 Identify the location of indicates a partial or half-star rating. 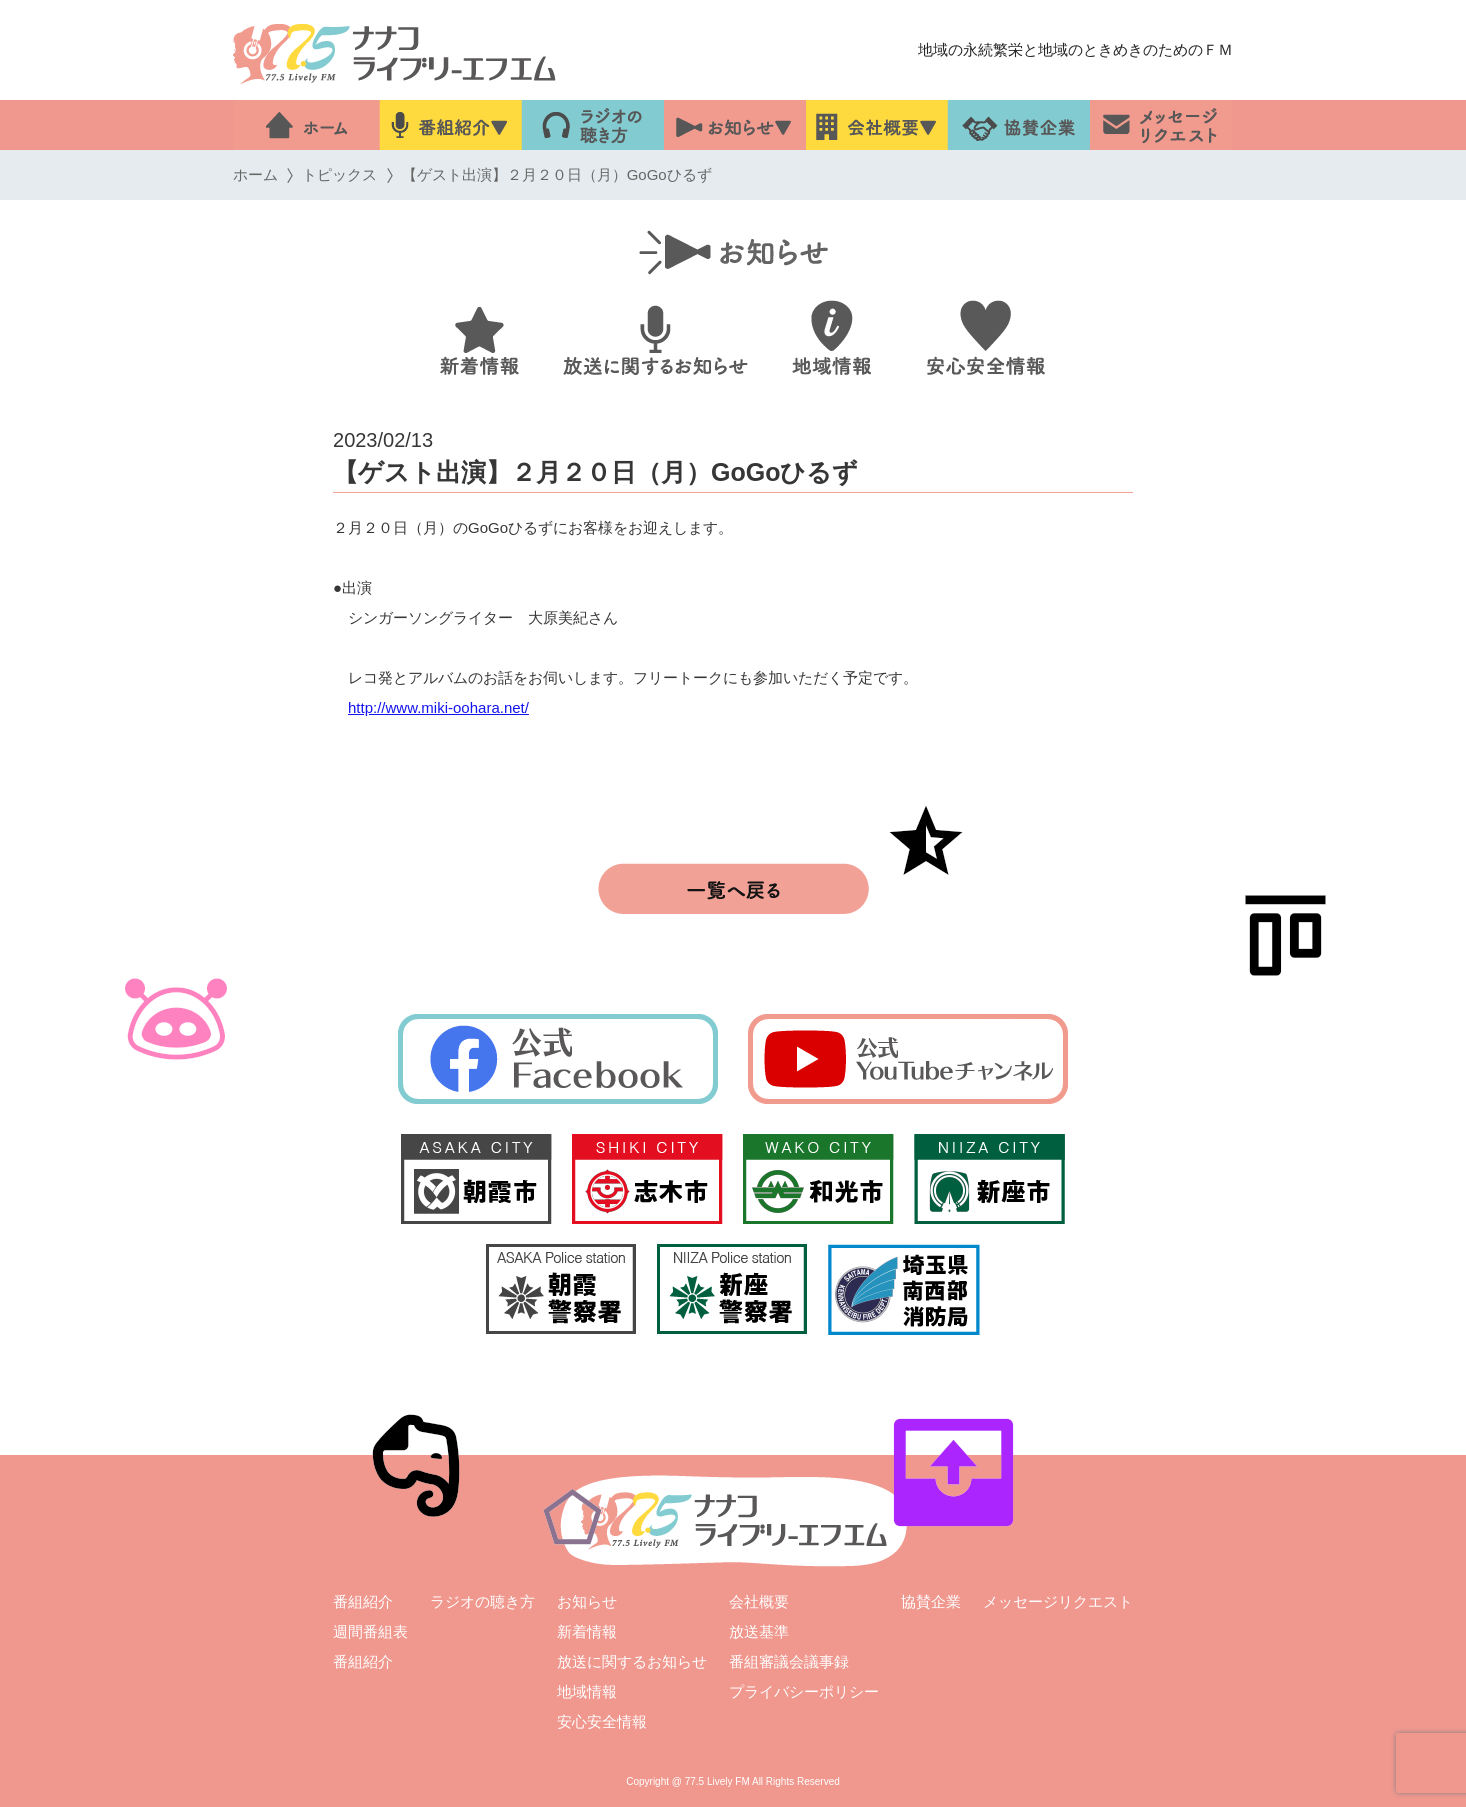
(926, 842).